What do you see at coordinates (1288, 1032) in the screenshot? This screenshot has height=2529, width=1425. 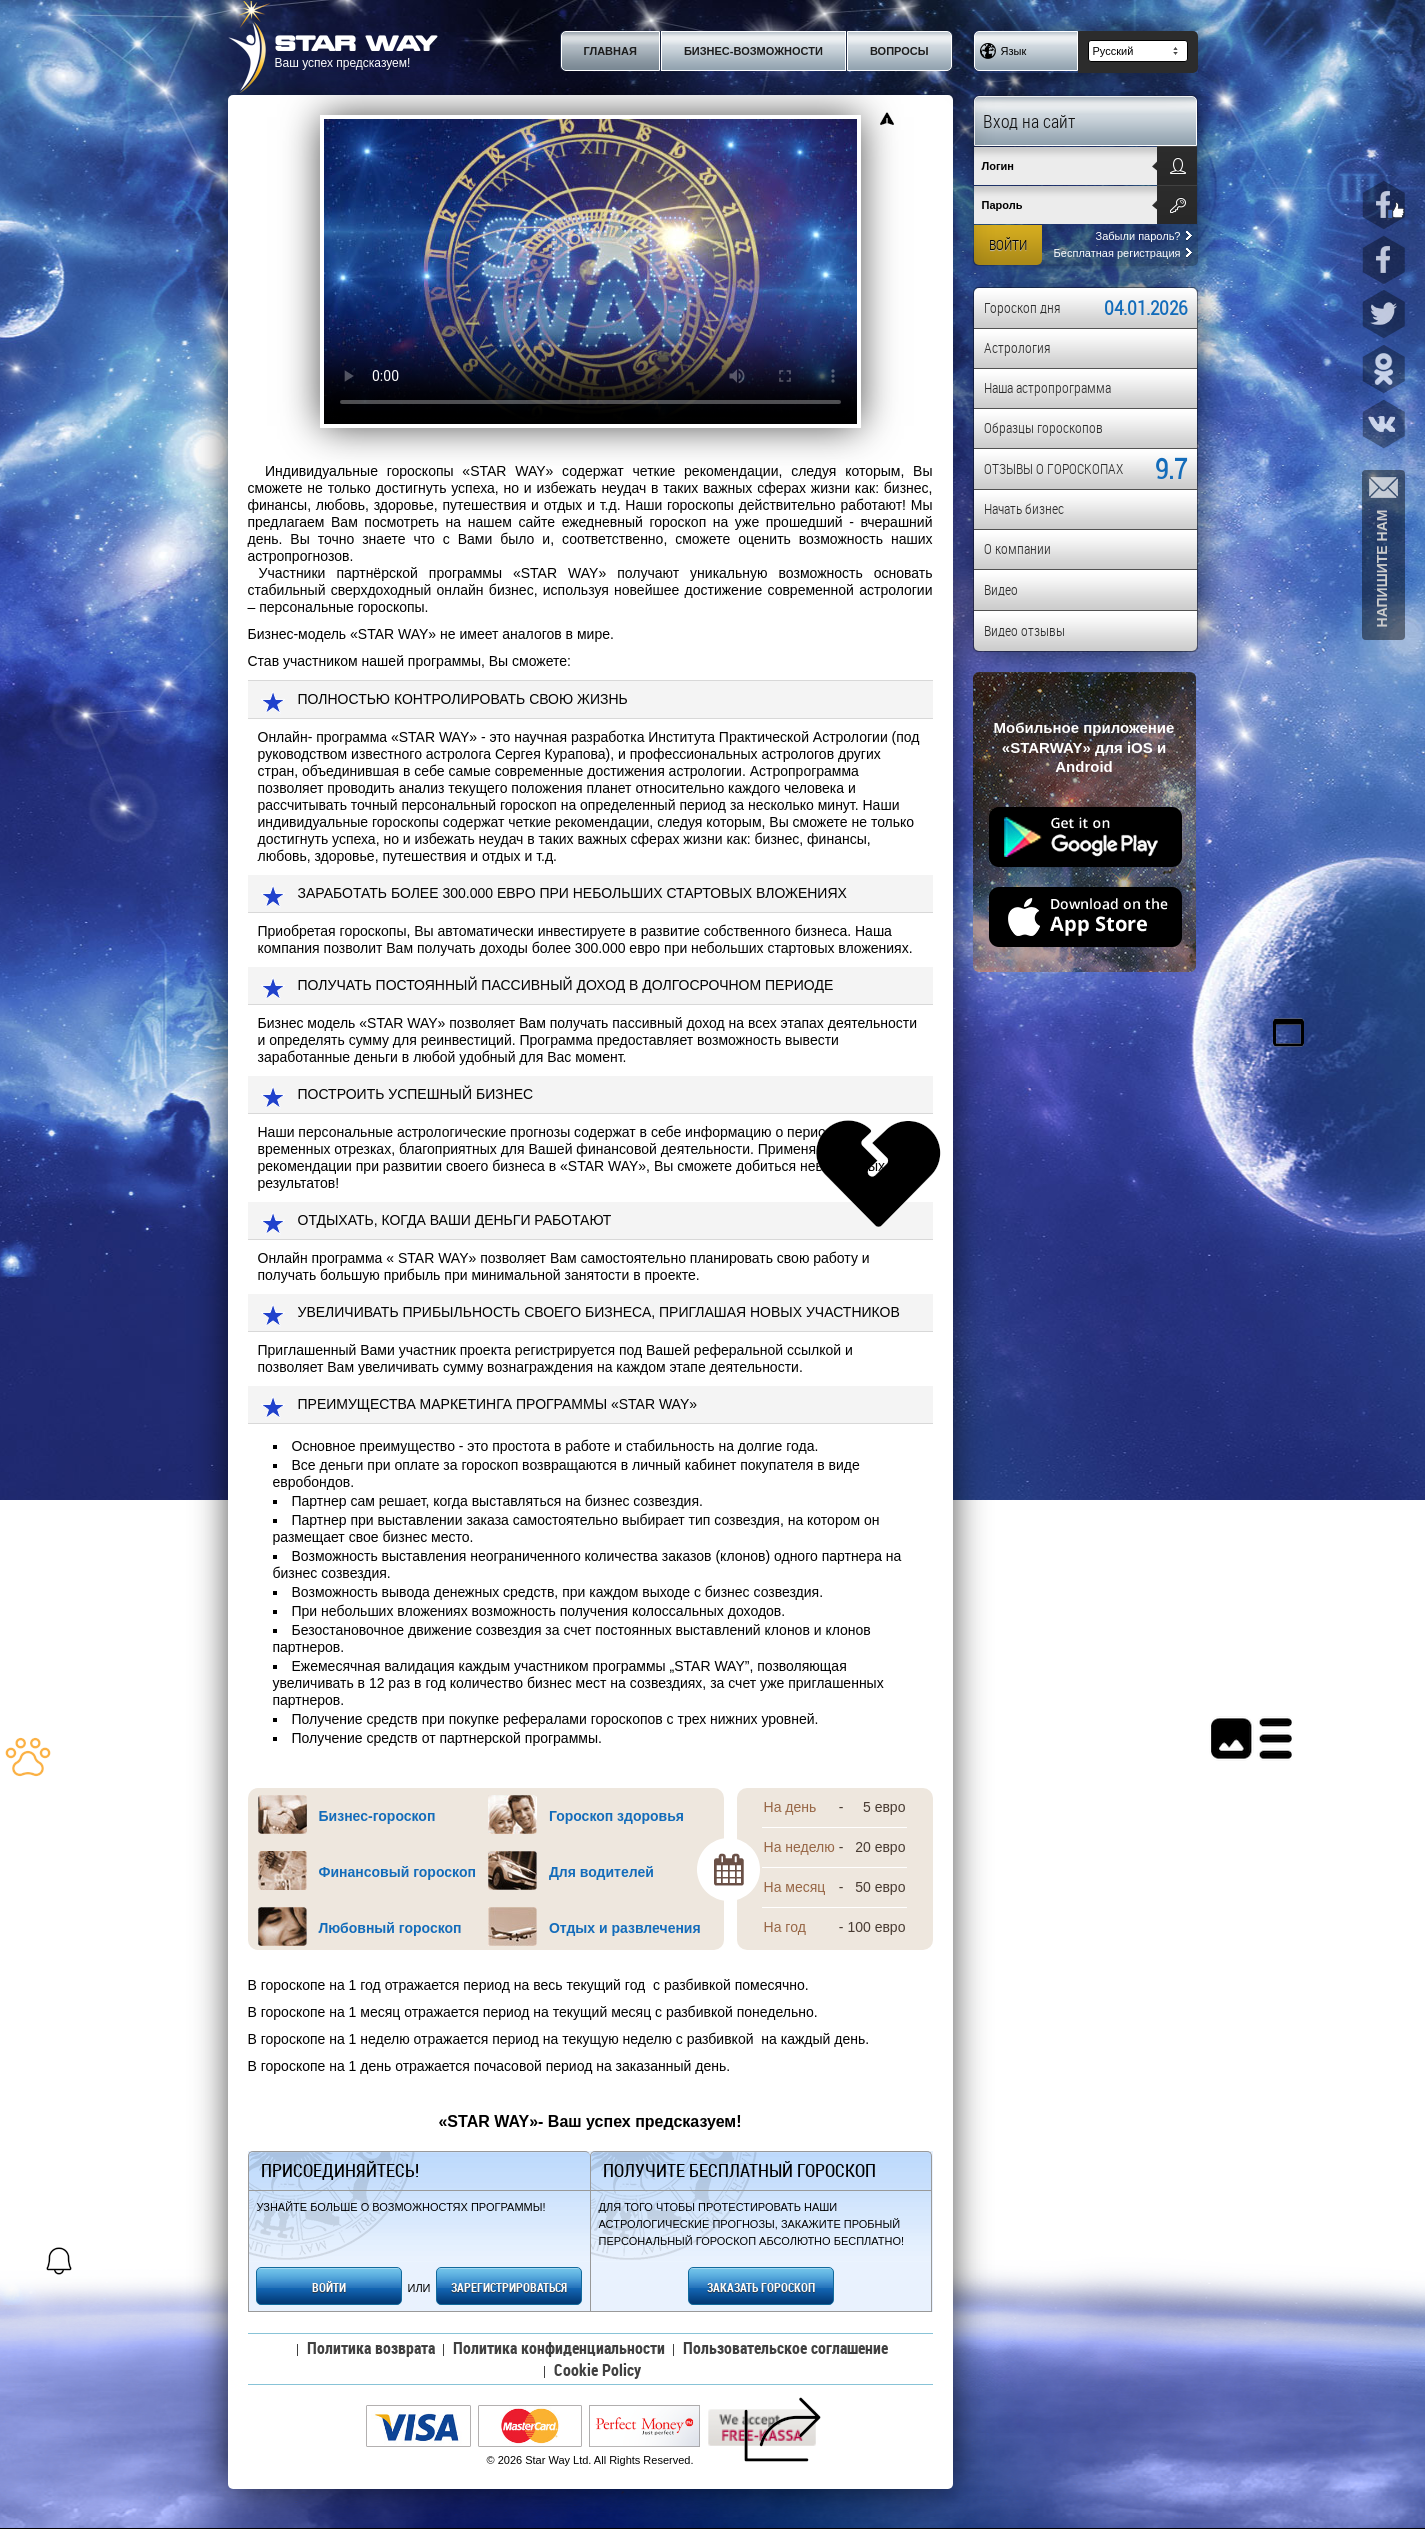 I see `open a new window` at bounding box center [1288, 1032].